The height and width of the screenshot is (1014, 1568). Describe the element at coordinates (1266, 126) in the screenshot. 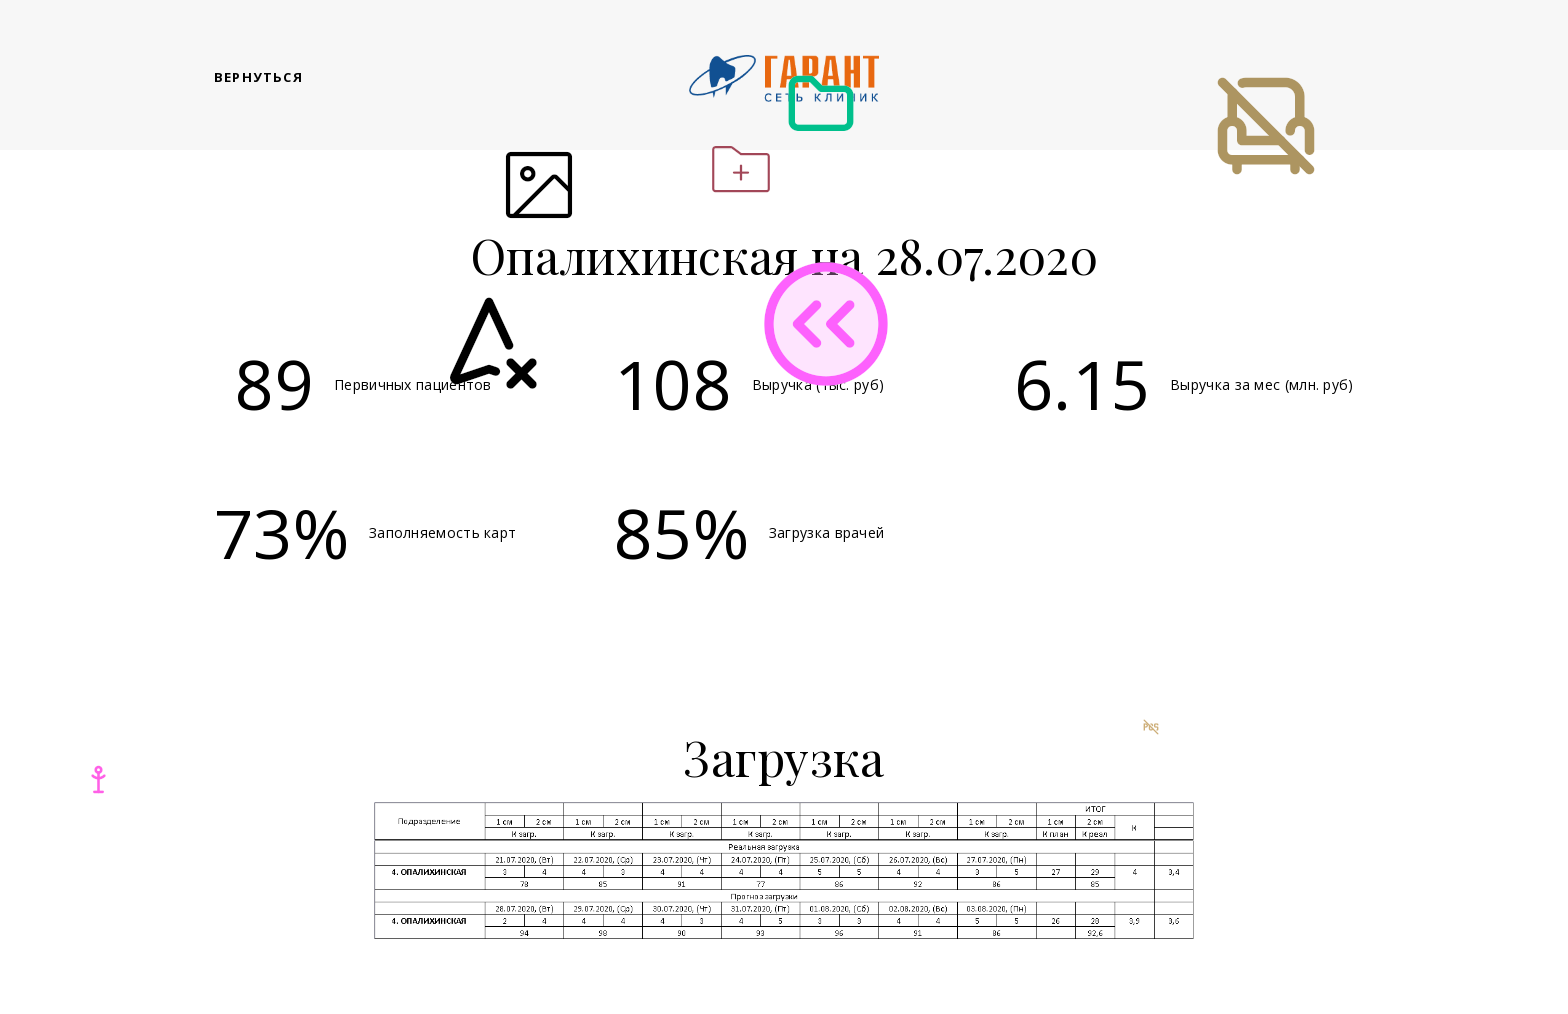

I see `seating unavailable` at that location.